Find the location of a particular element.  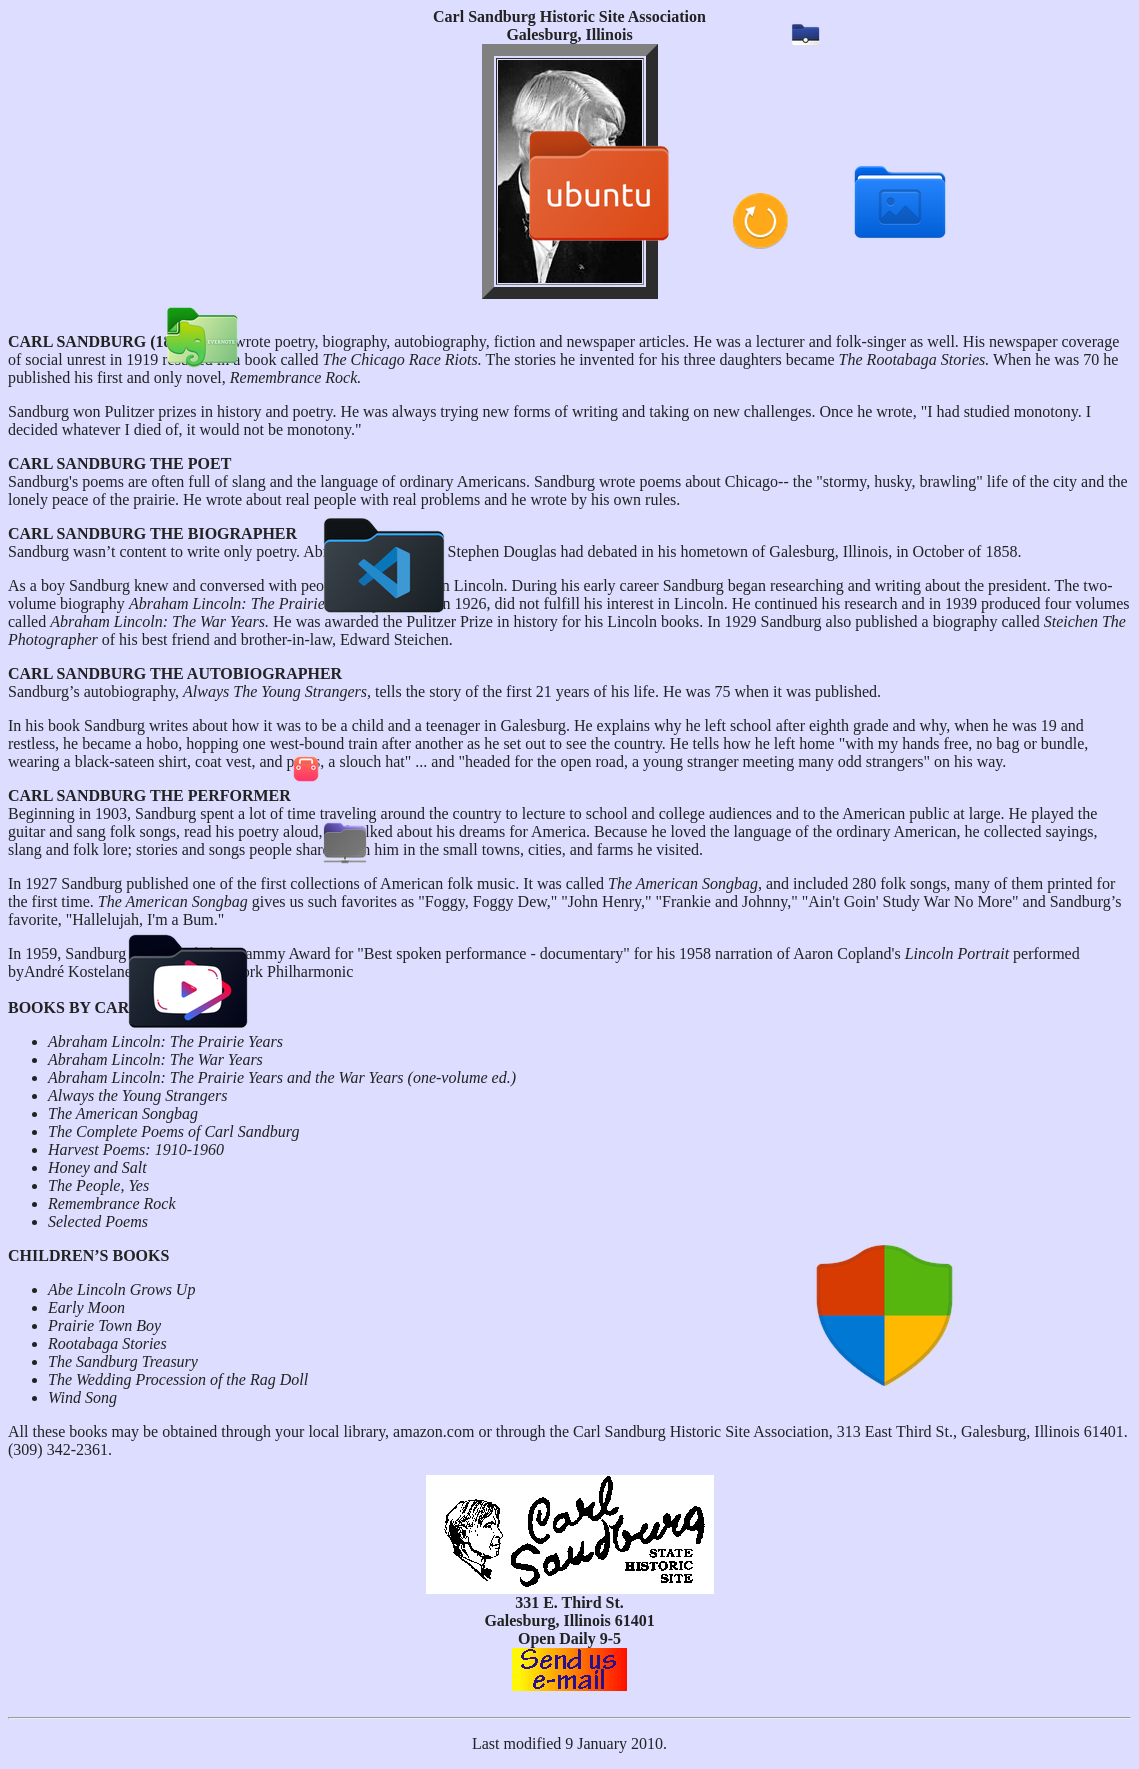

folder containing pokémon game files or saves is located at coordinates (805, 35).